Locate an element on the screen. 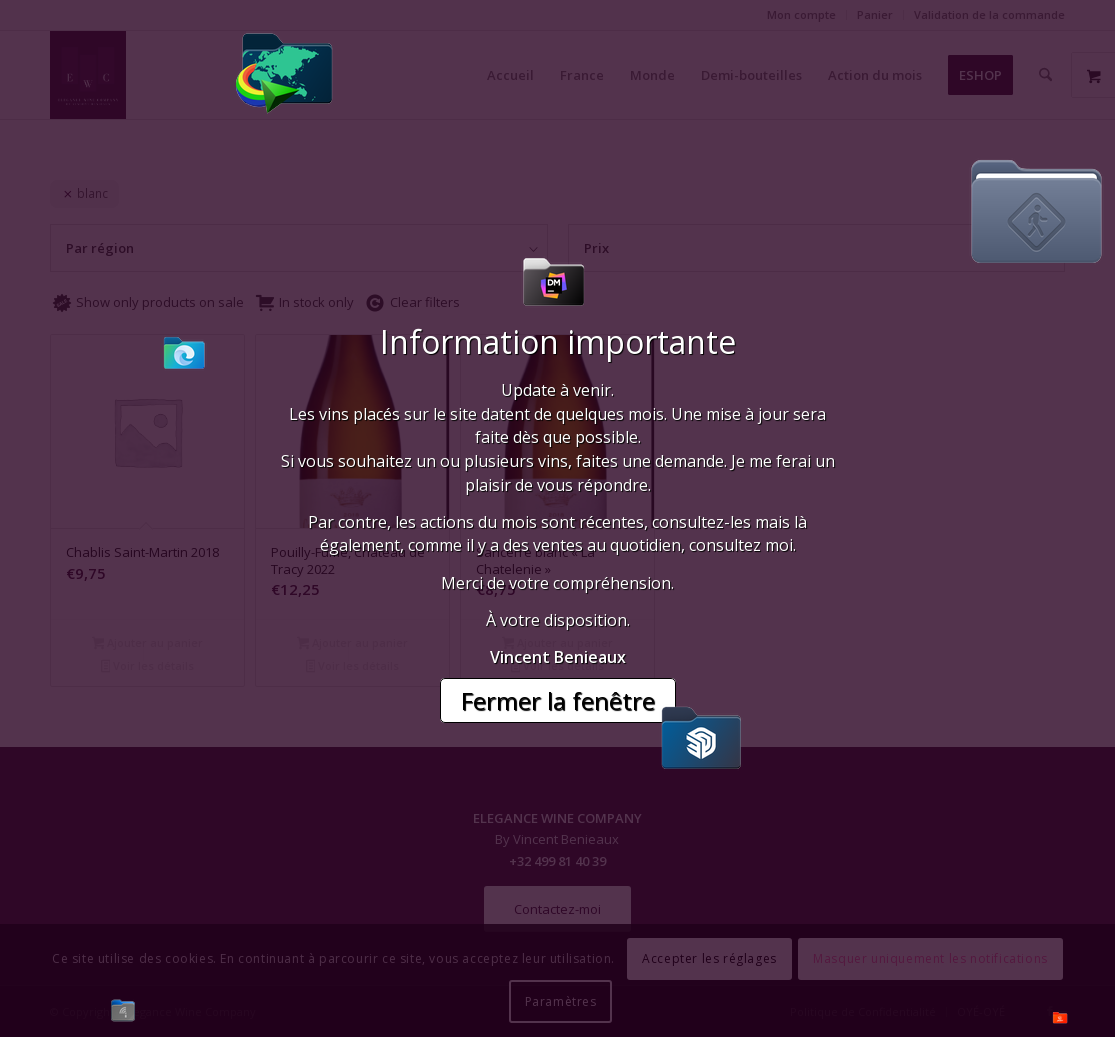  folder containing jQuery library files is located at coordinates (1060, 1018).